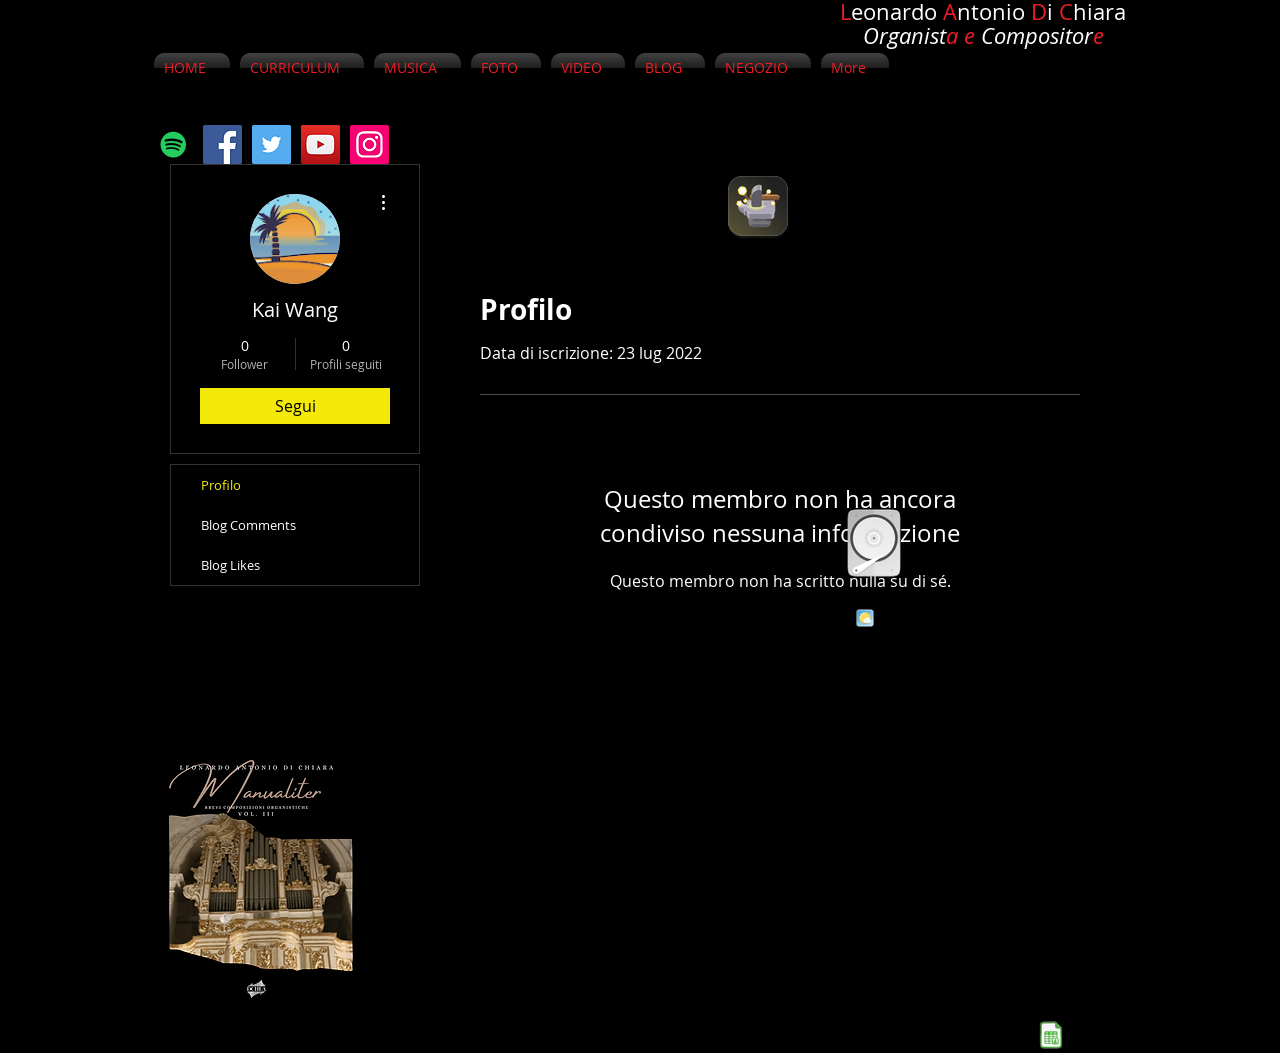 This screenshot has height=1053, width=1280. Describe the element at coordinates (1051, 1035) in the screenshot. I see `open an opendocument spreadsheet file` at that location.